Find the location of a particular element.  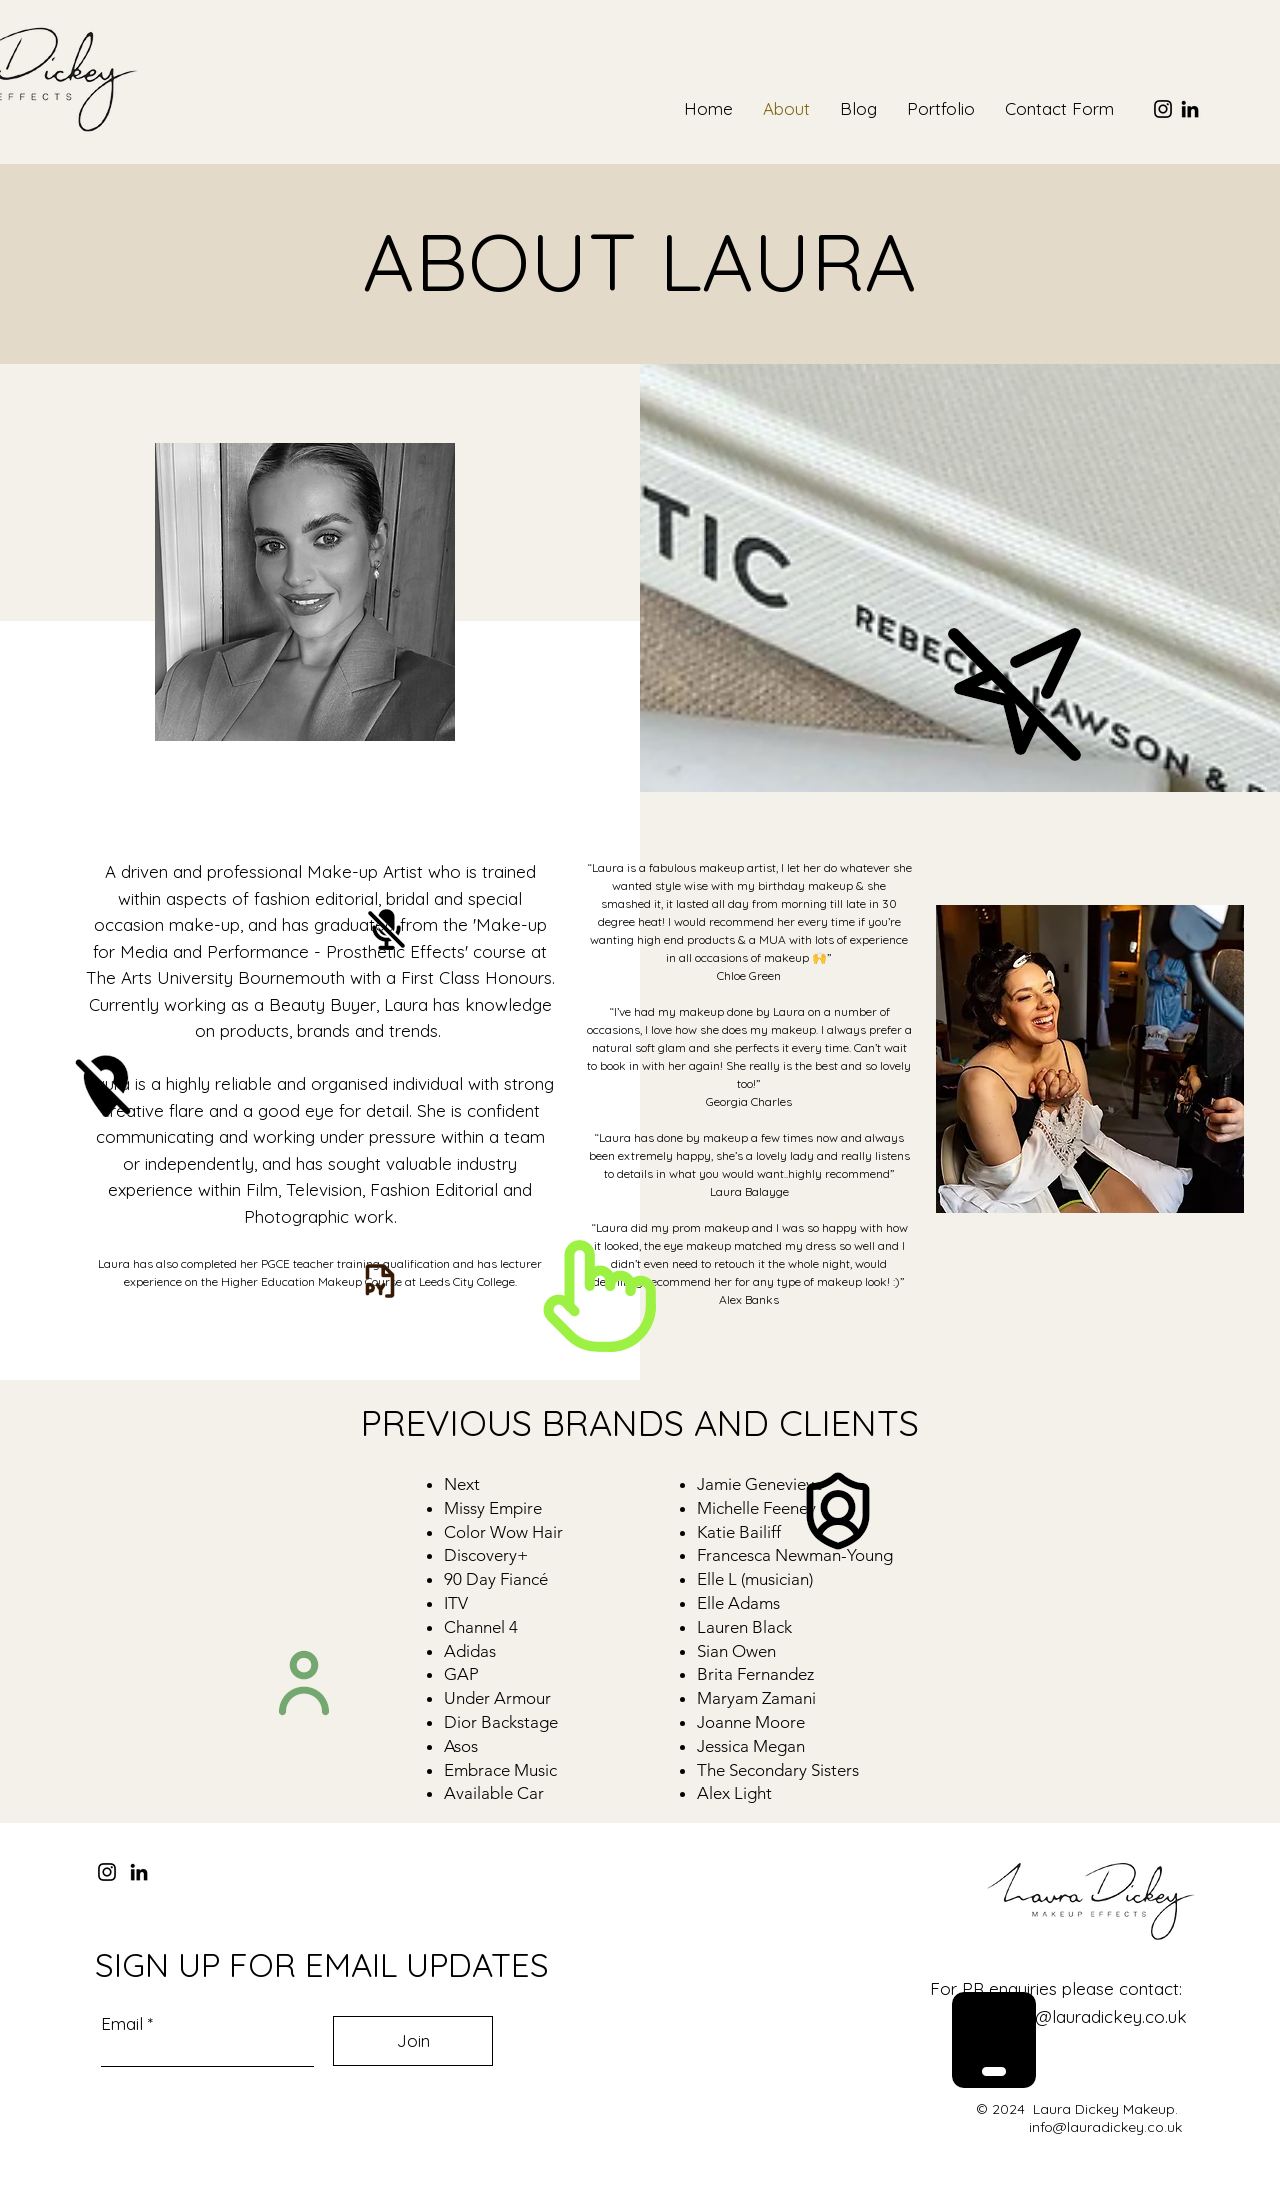

disable location services is located at coordinates (106, 1087).